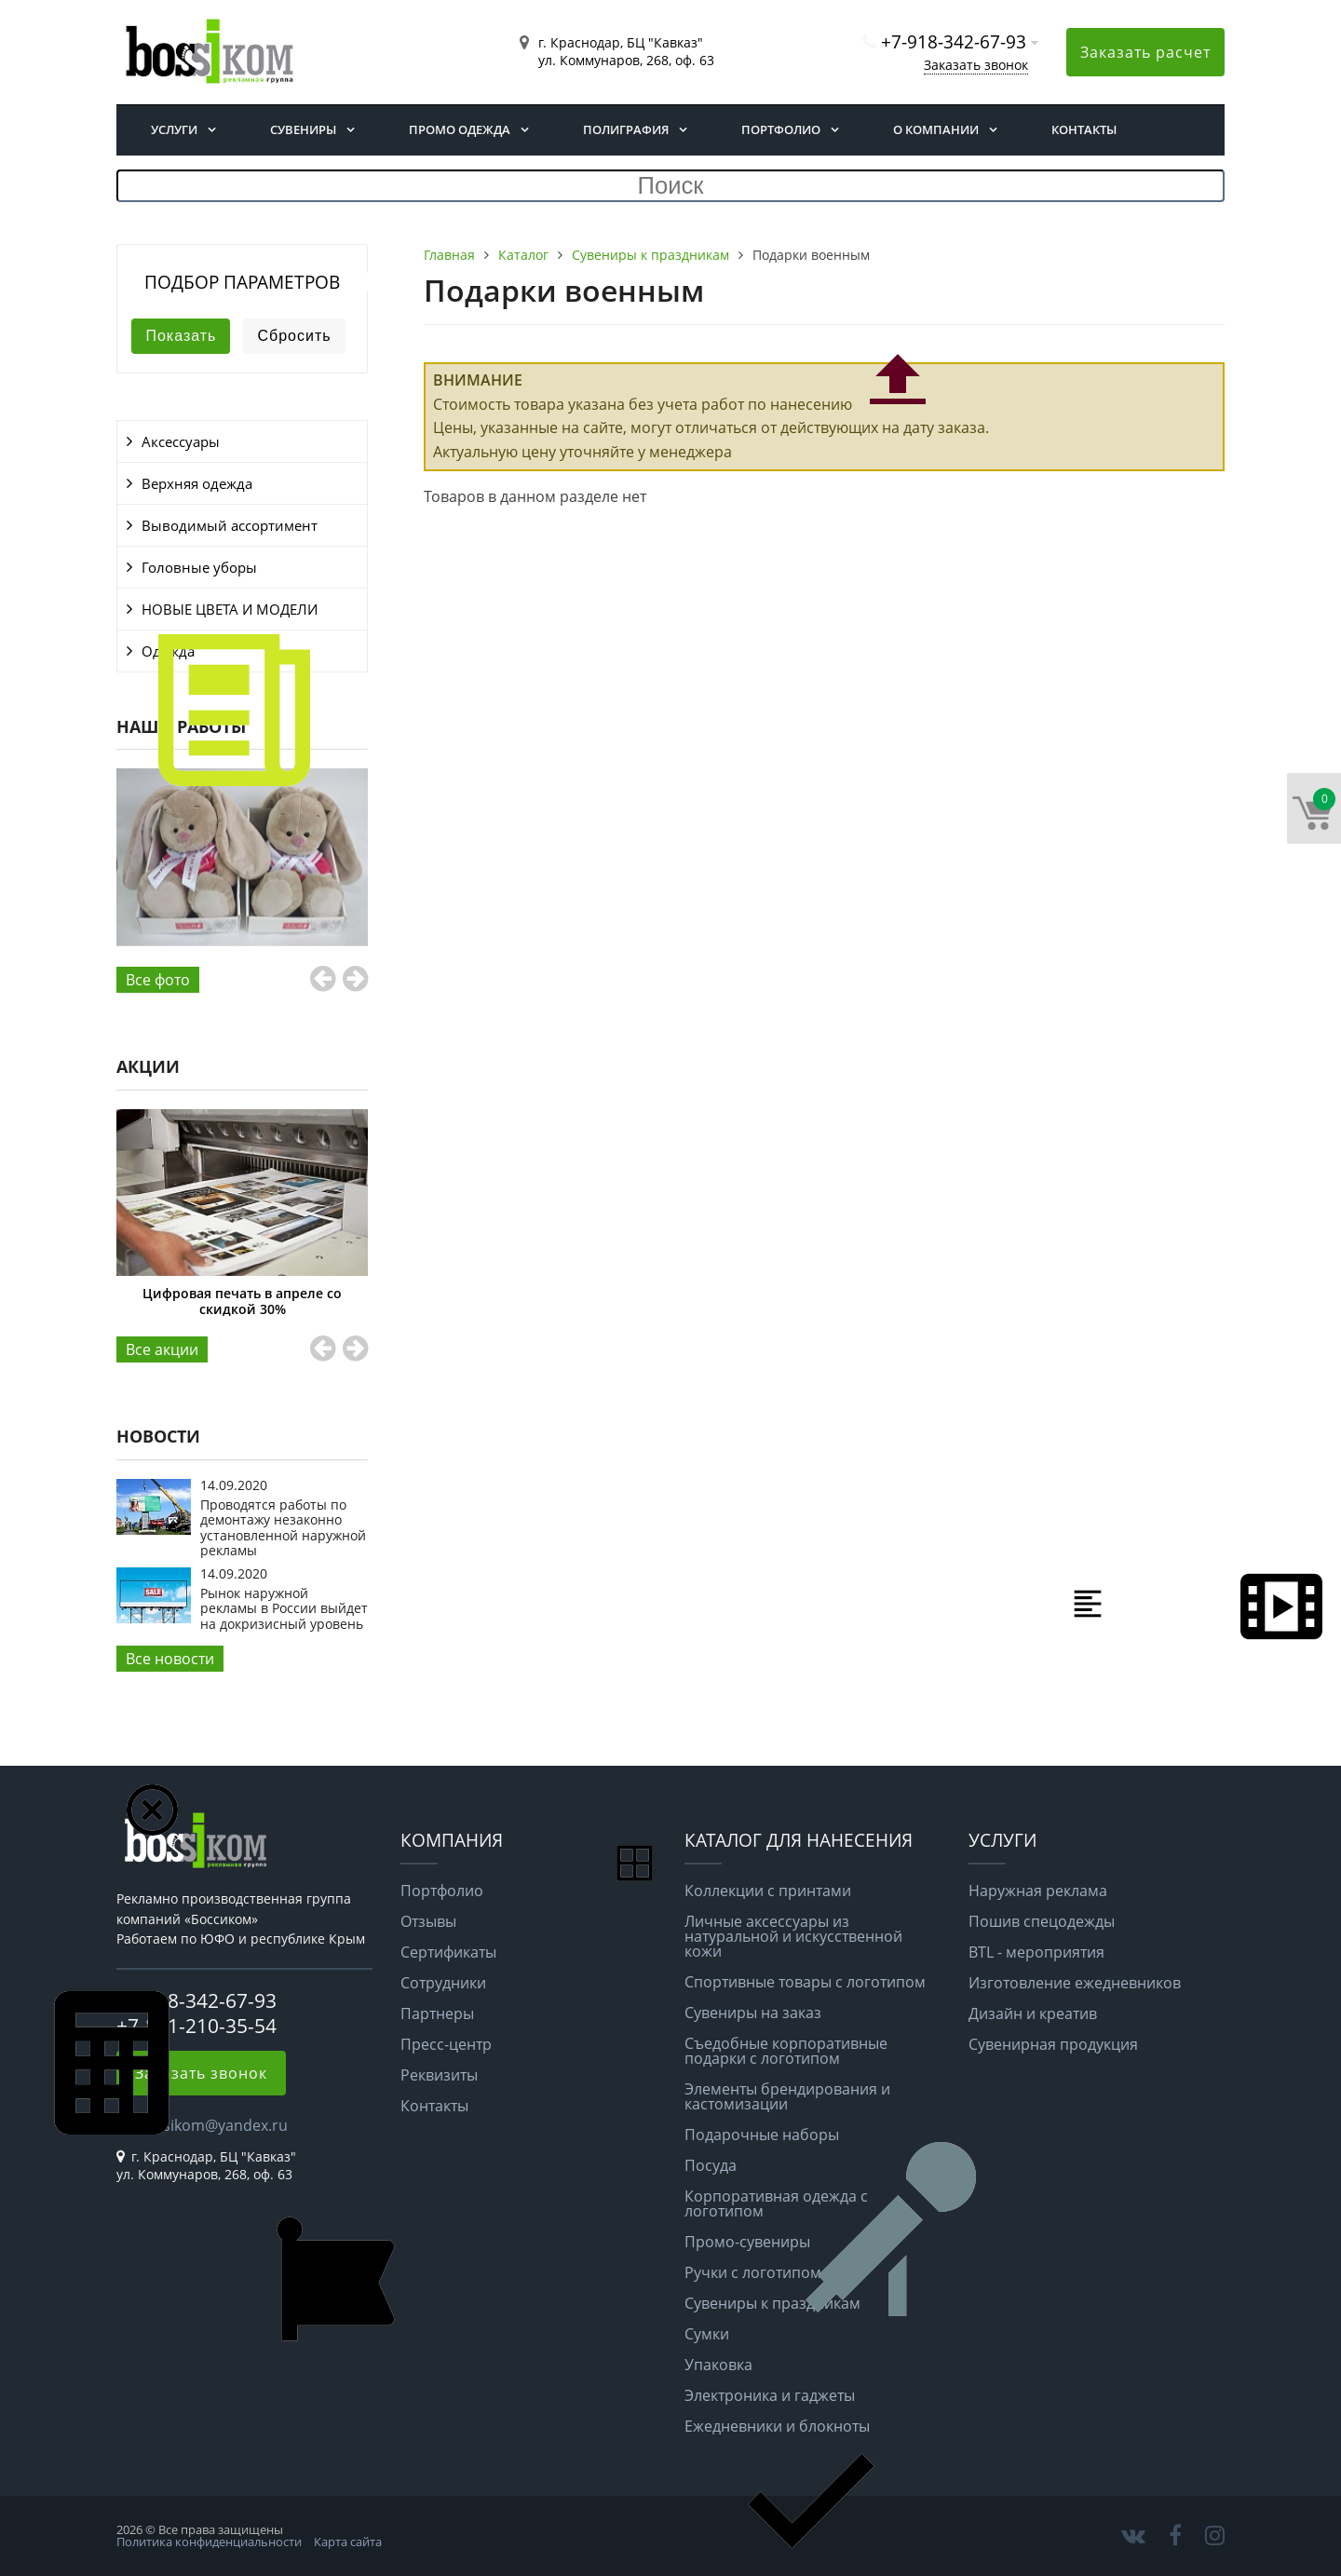  I want to click on access artist or musician profile, so click(888, 2229).